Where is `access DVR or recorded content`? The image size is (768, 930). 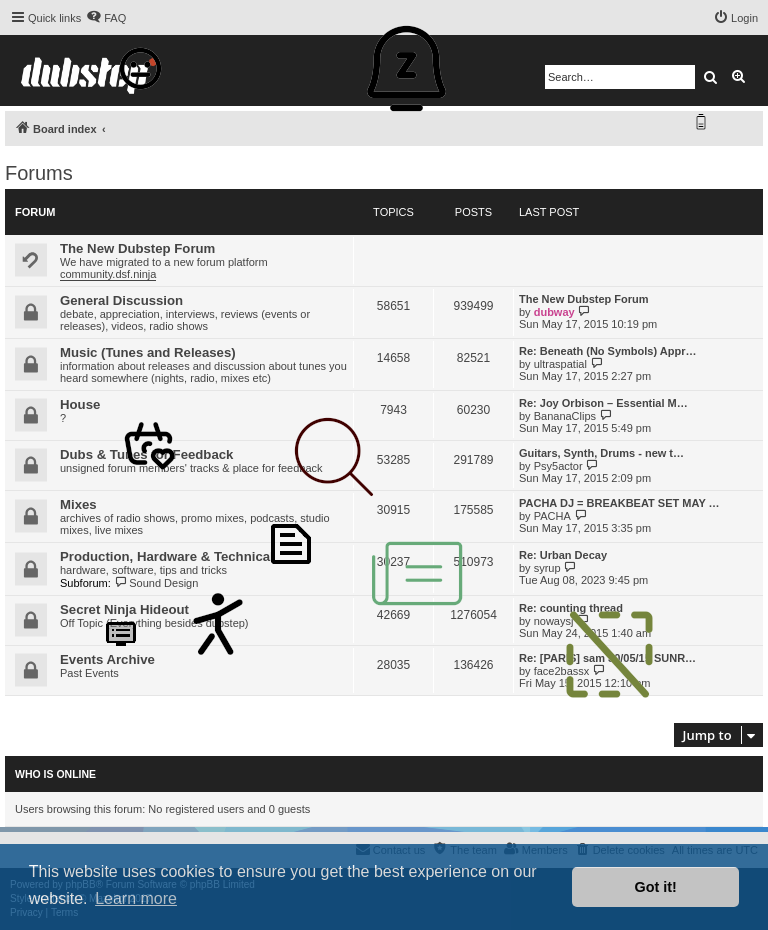
access DVR or recorded content is located at coordinates (121, 634).